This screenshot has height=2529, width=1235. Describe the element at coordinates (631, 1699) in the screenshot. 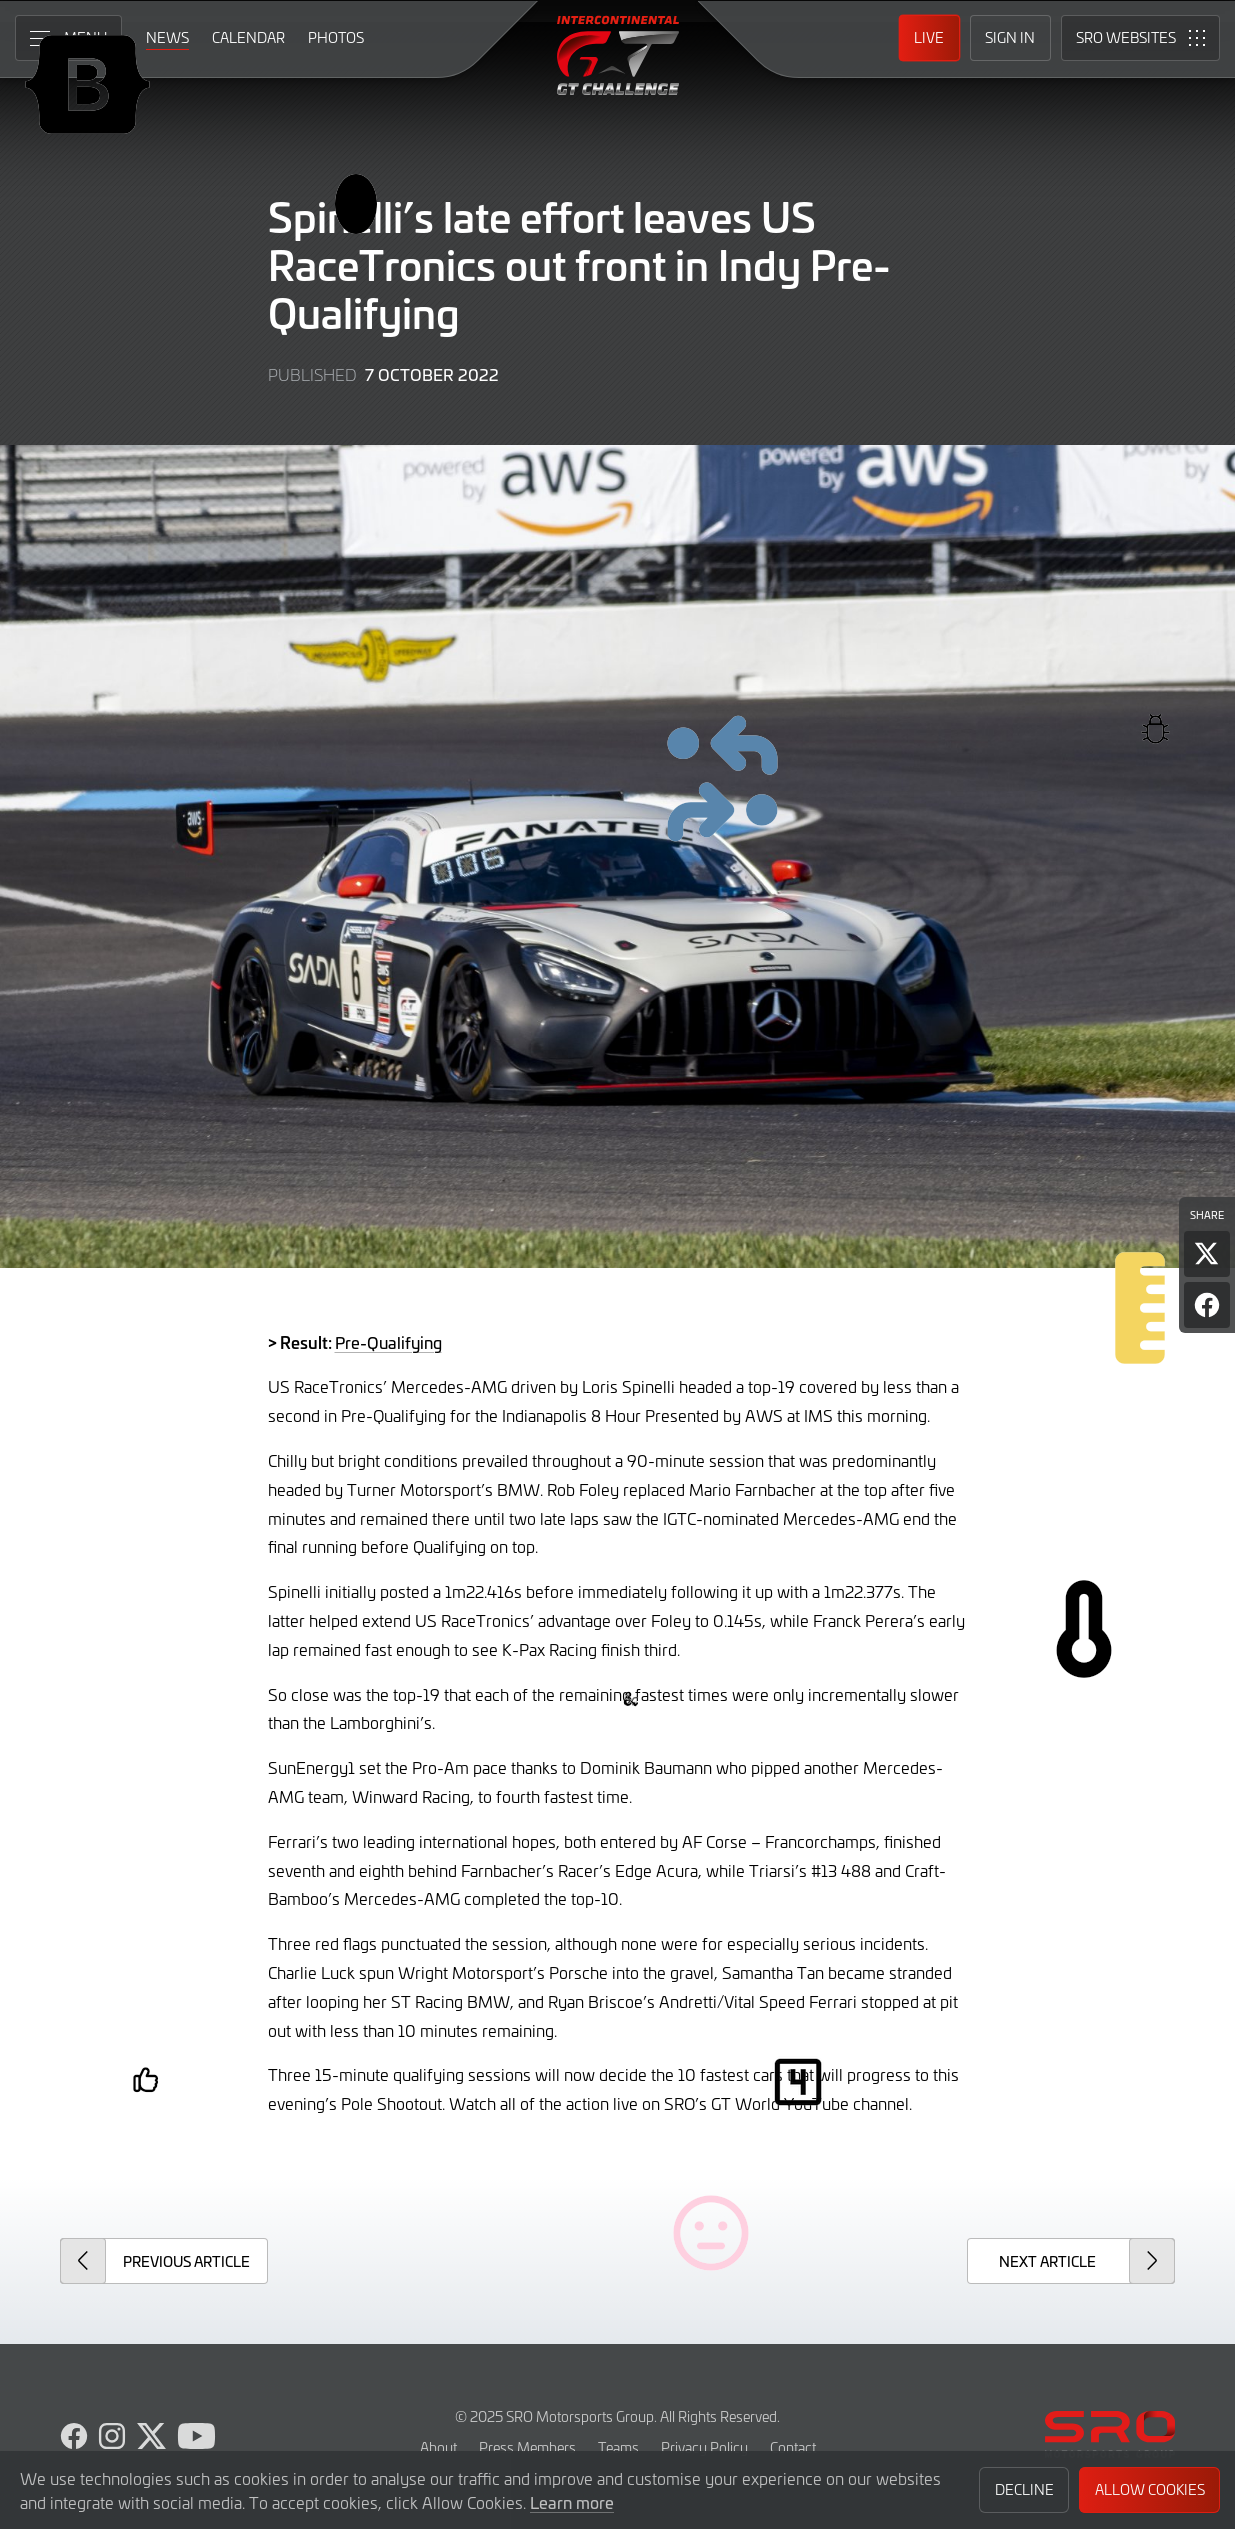

I see `Dungeons & Dragons logo` at that location.